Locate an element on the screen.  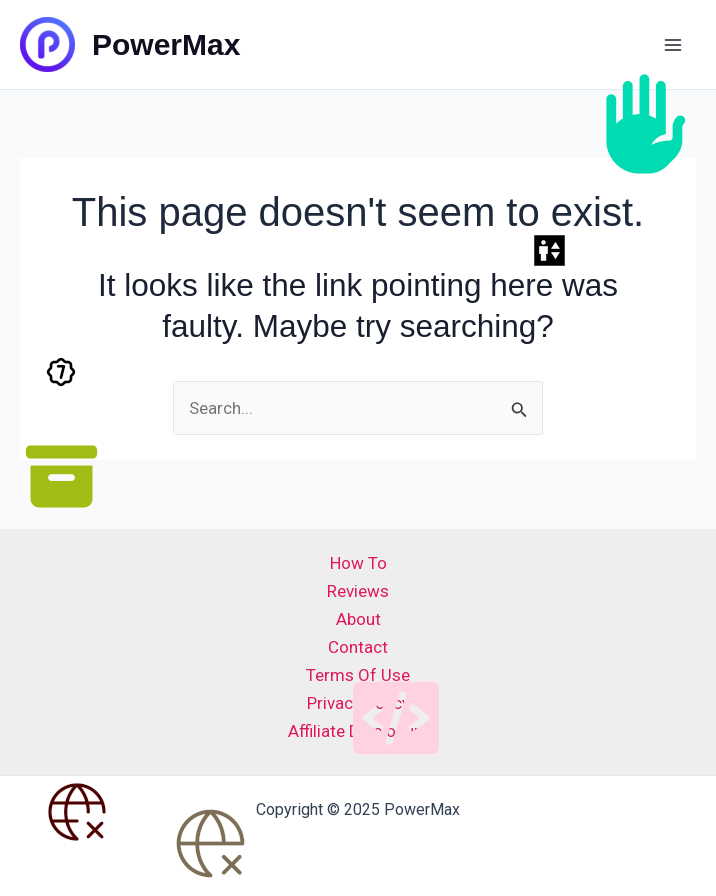
stop or pause an action is located at coordinates (646, 124).